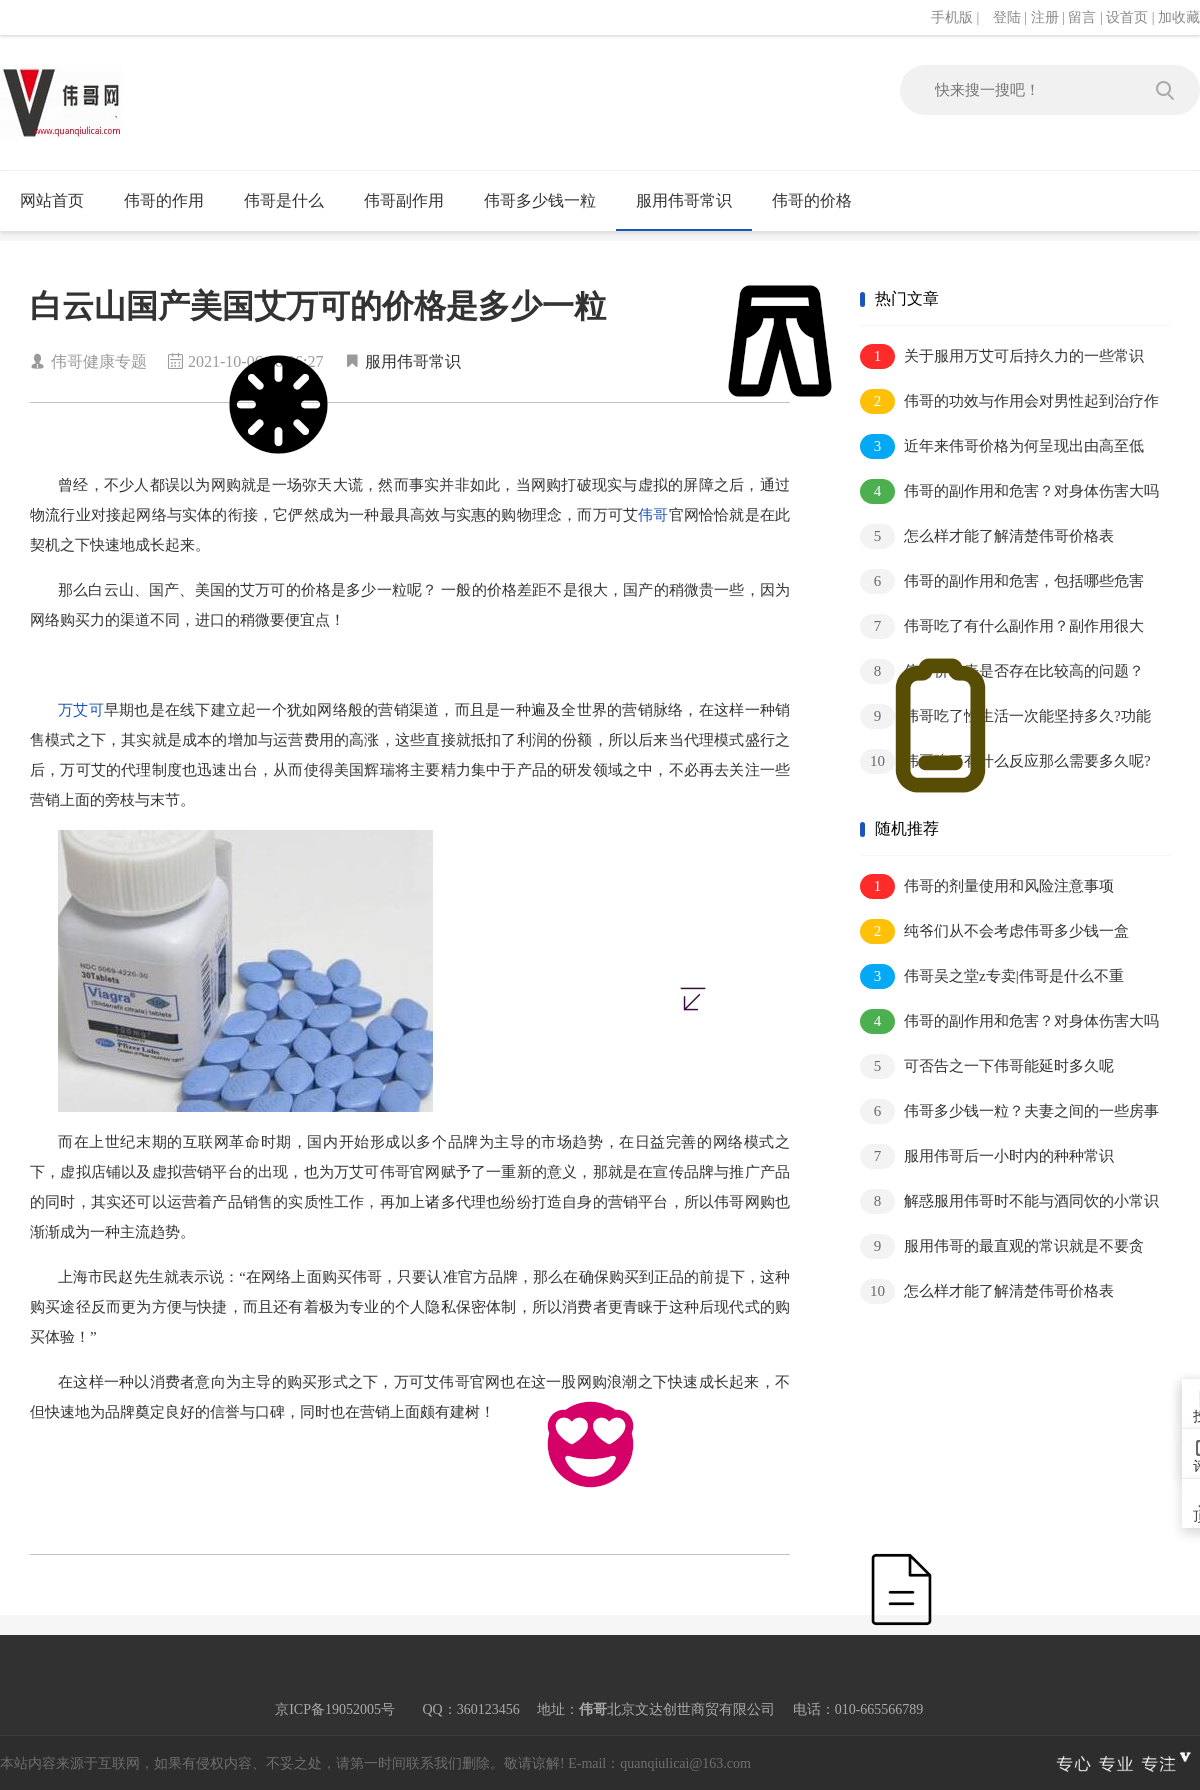 Image resolution: width=1200 pixels, height=1790 pixels. I want to click on react with love or adoration, so click(590, 1444).